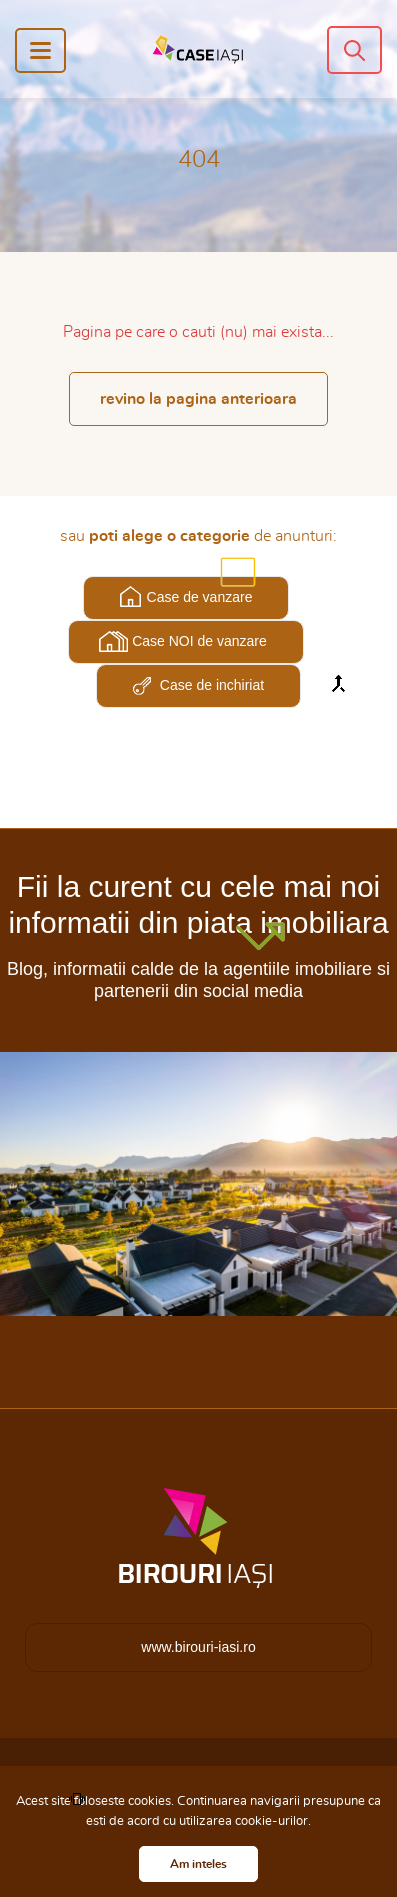  Describe the element at coordinates (77, 1799) in the screenshot. I see `enable vibration mode for notifications` at that location.